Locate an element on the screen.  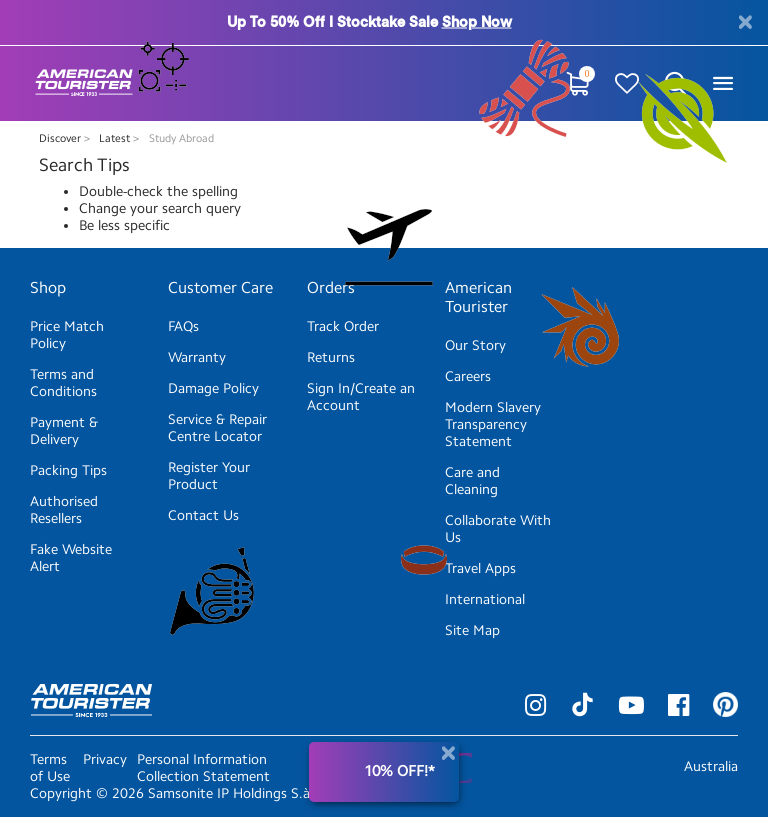
view departing flights is located at coordinates (389, 246).